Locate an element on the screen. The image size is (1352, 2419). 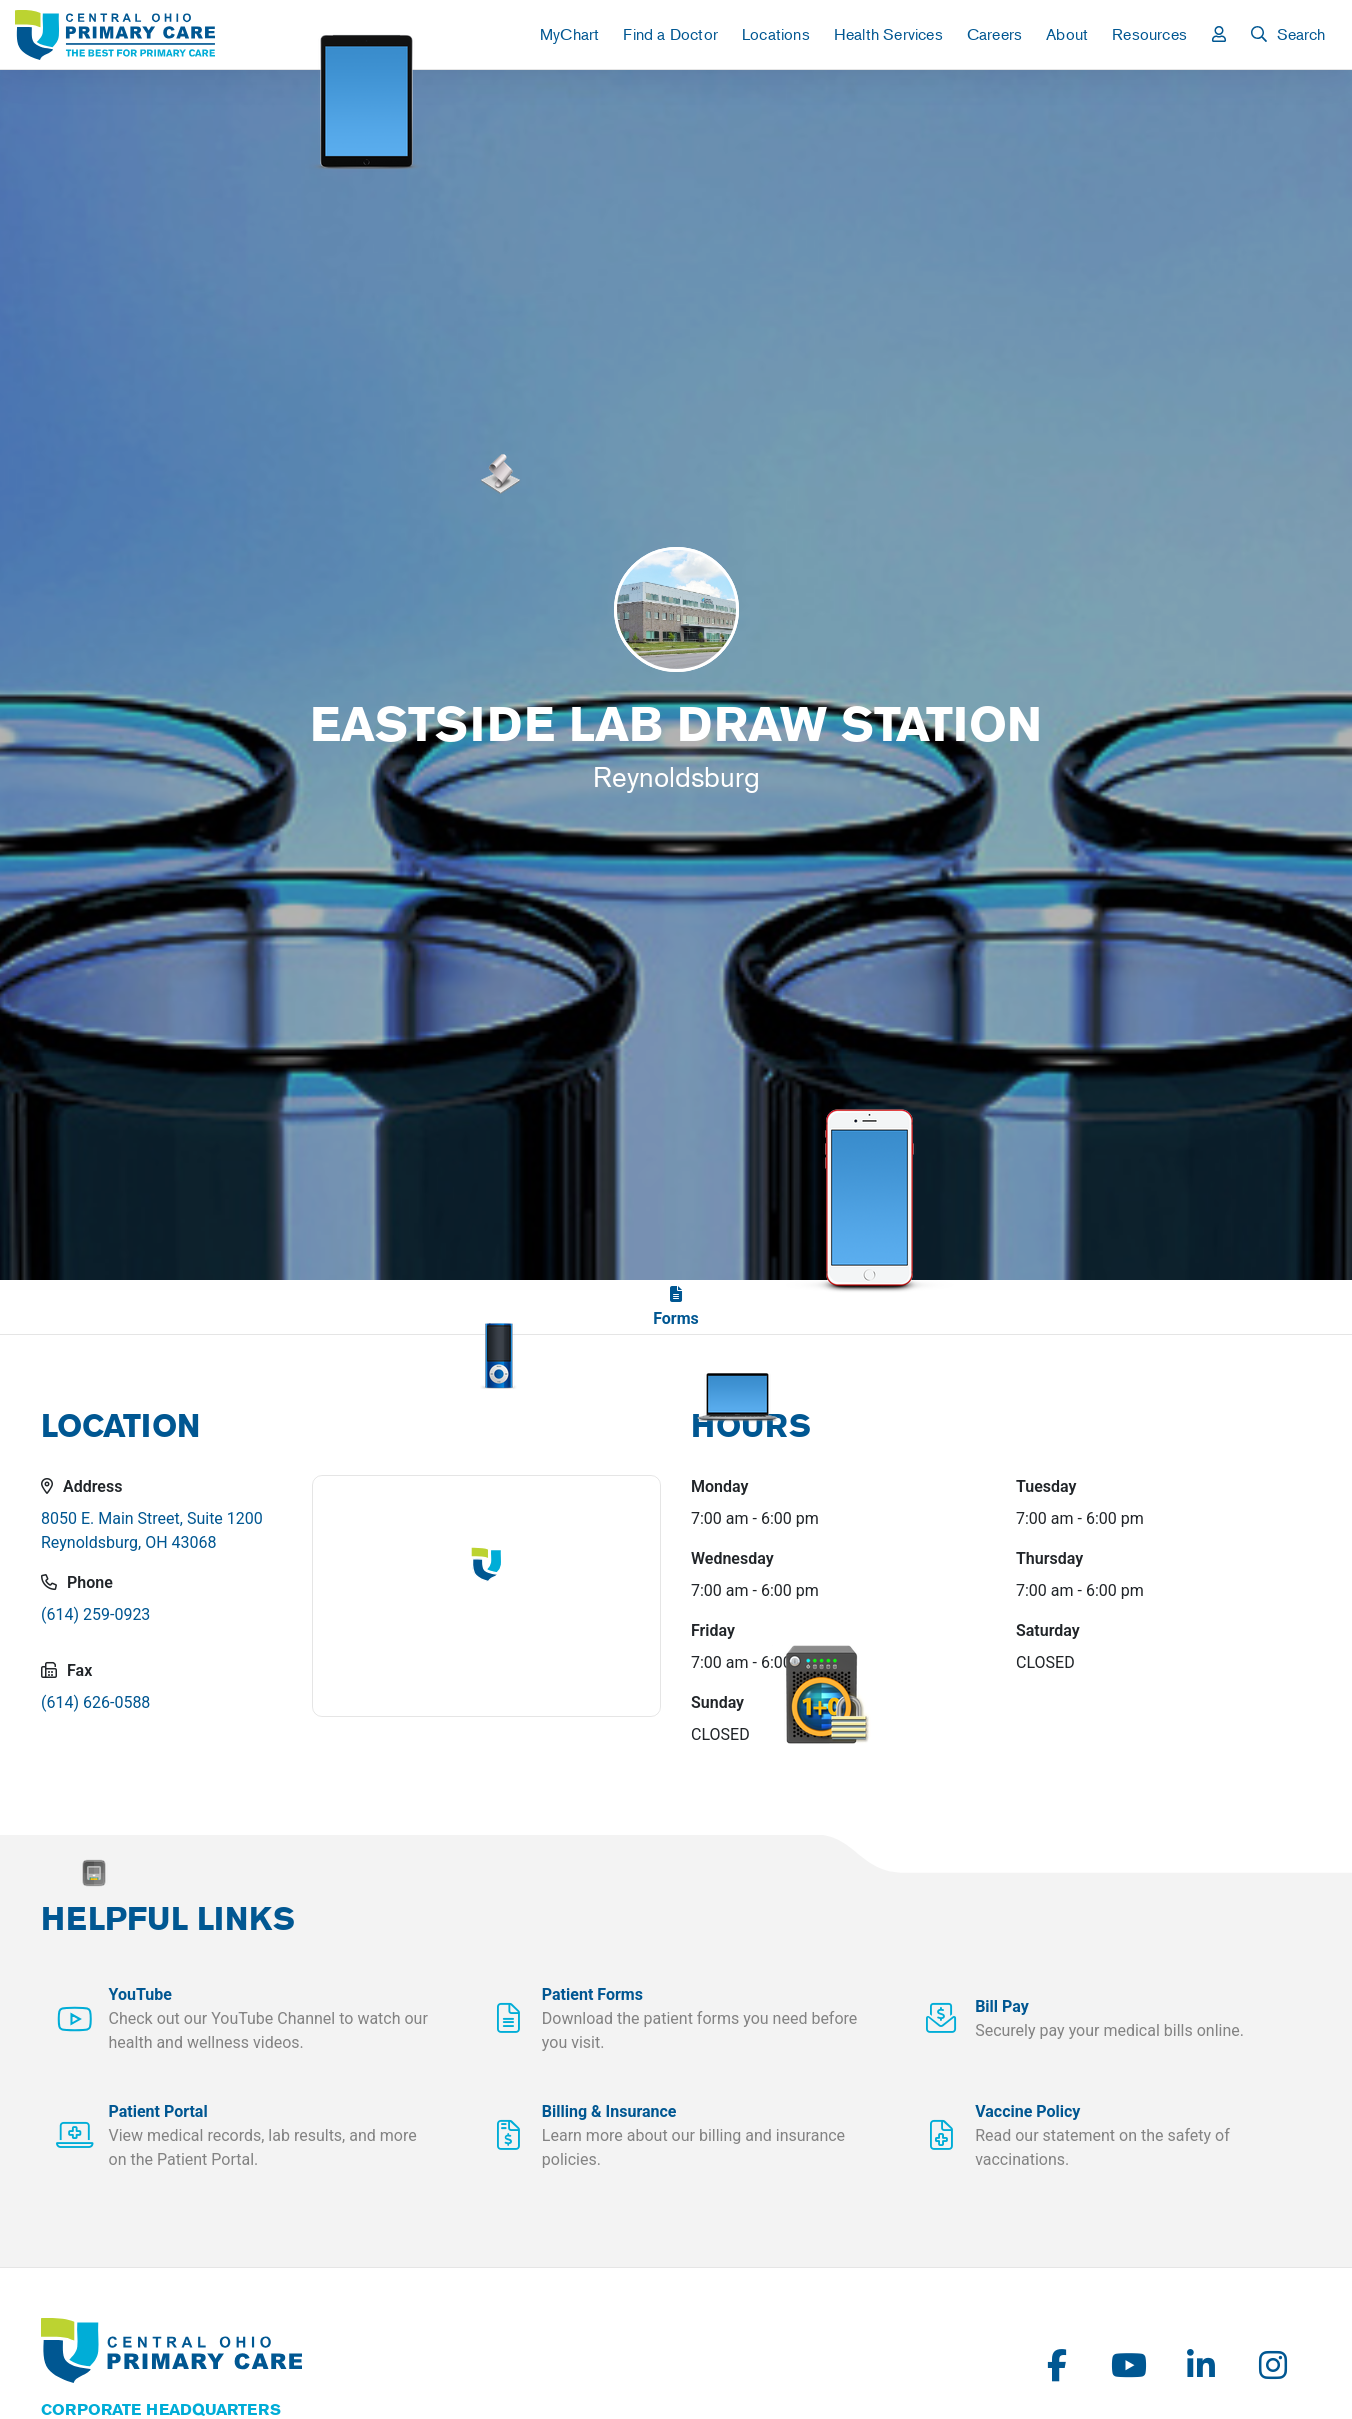
macbook pro 15-inch device icon is located at coordinates (737, 1393).